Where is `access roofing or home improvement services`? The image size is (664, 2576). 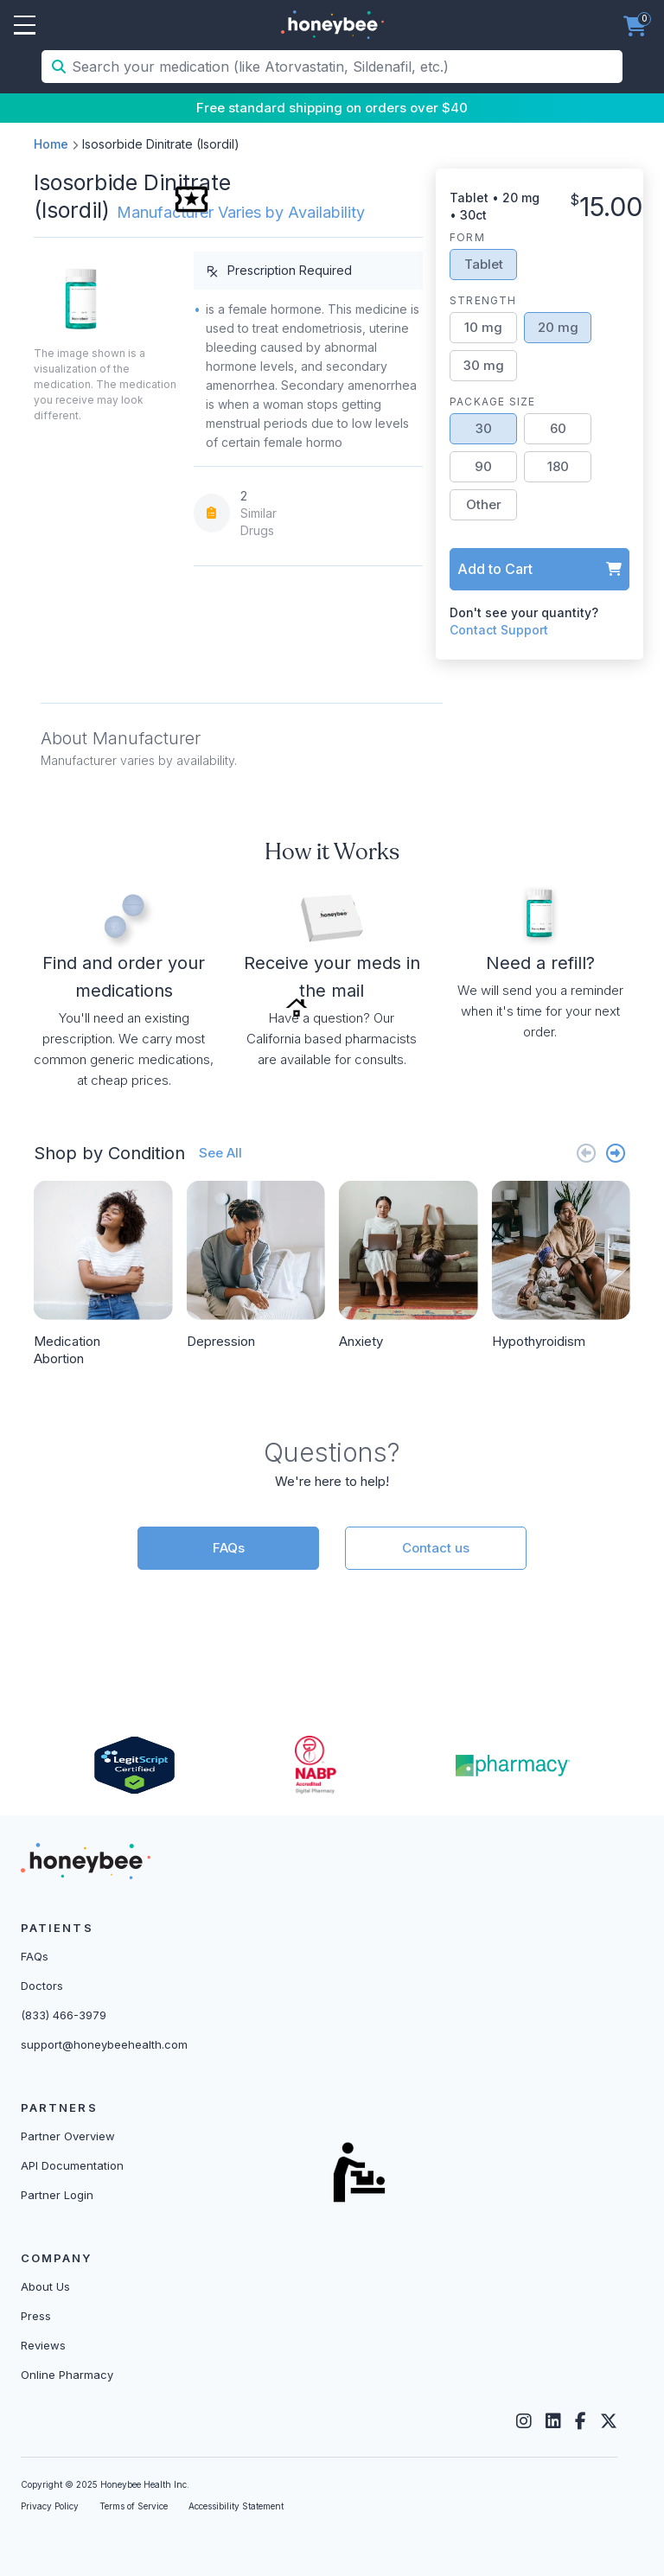
access roofing or home improvement services is located at coordinates (297, 1008).